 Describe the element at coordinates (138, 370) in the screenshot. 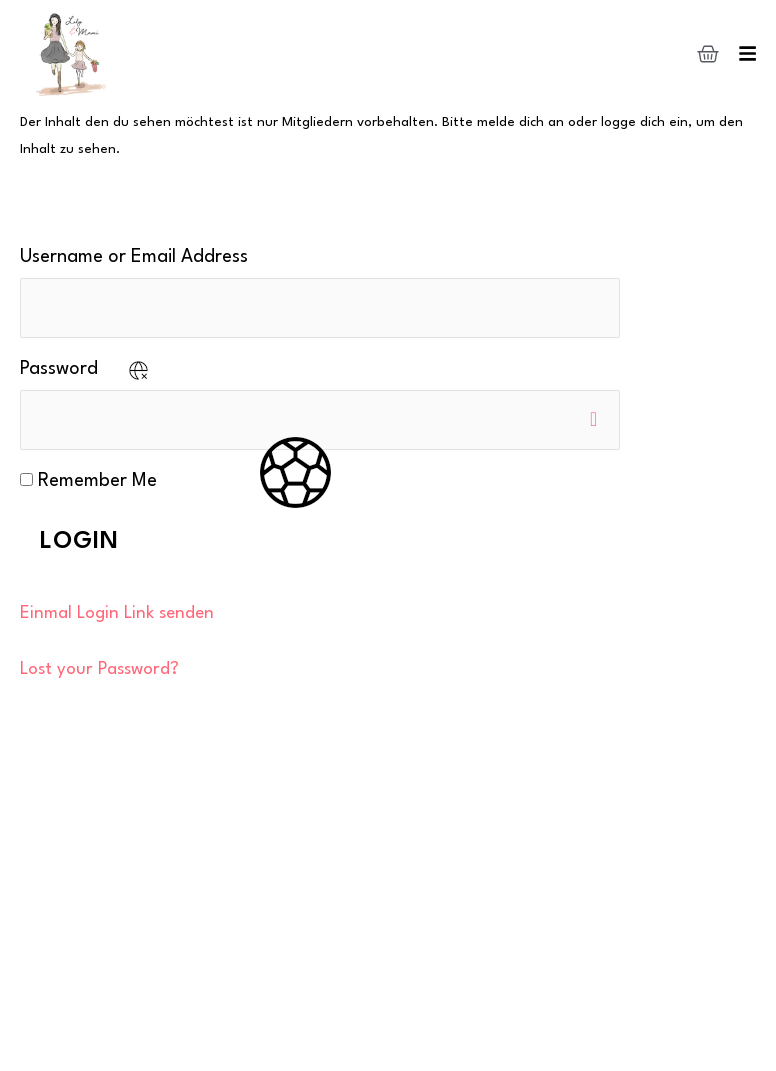

I see `no internet connection` at that location.